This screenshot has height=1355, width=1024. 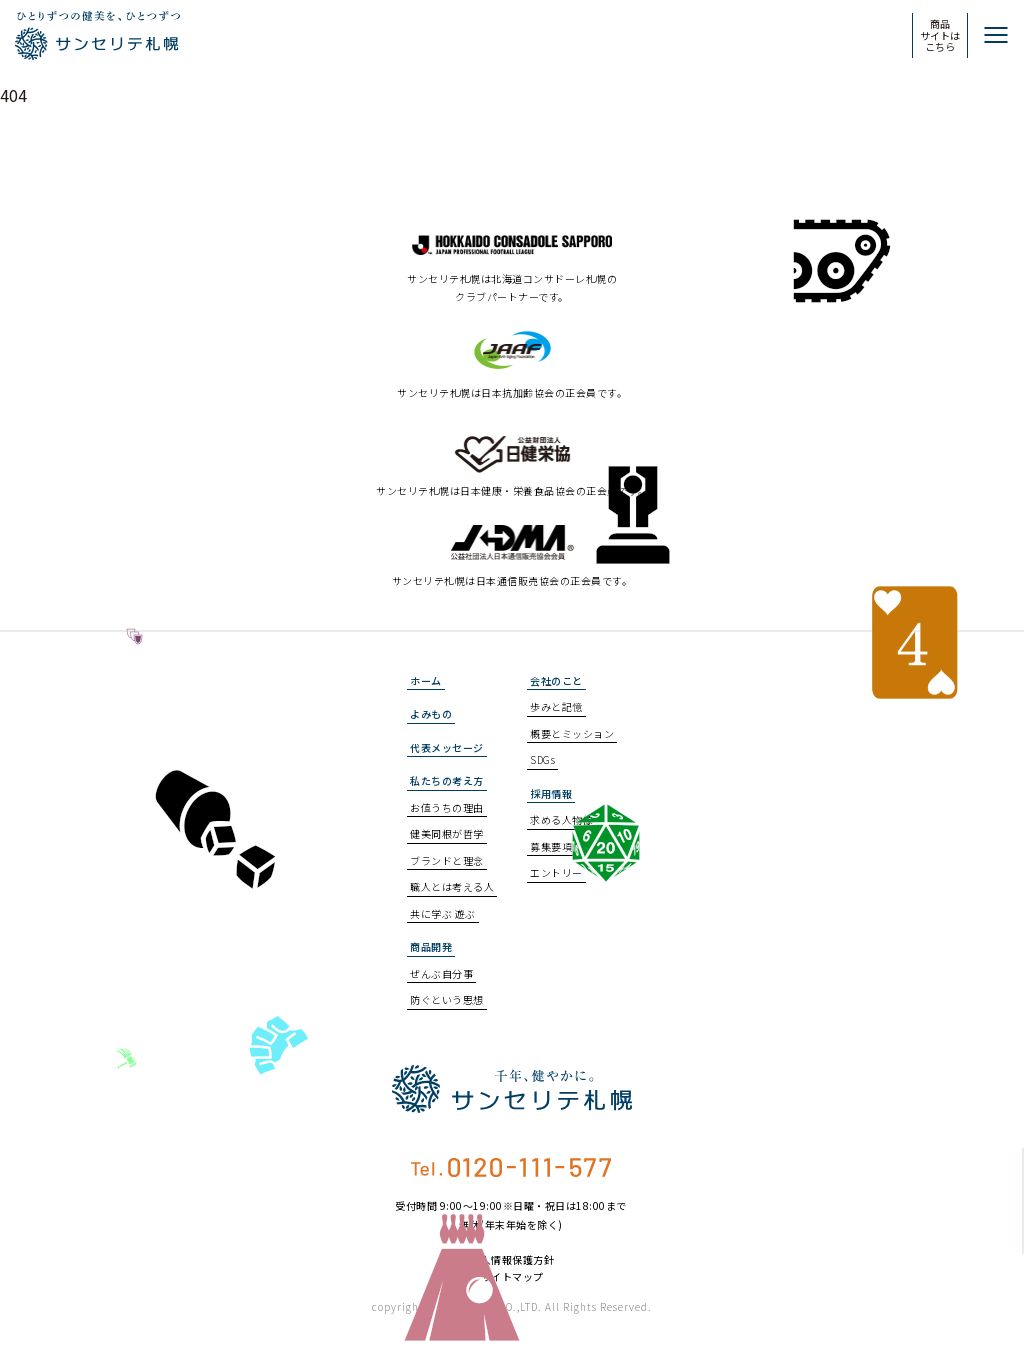 What do you see at coordinates (842, 261) in the screenshot?
I see `select tank or tracked vehicle in a game` at bounding box center [842, 261].